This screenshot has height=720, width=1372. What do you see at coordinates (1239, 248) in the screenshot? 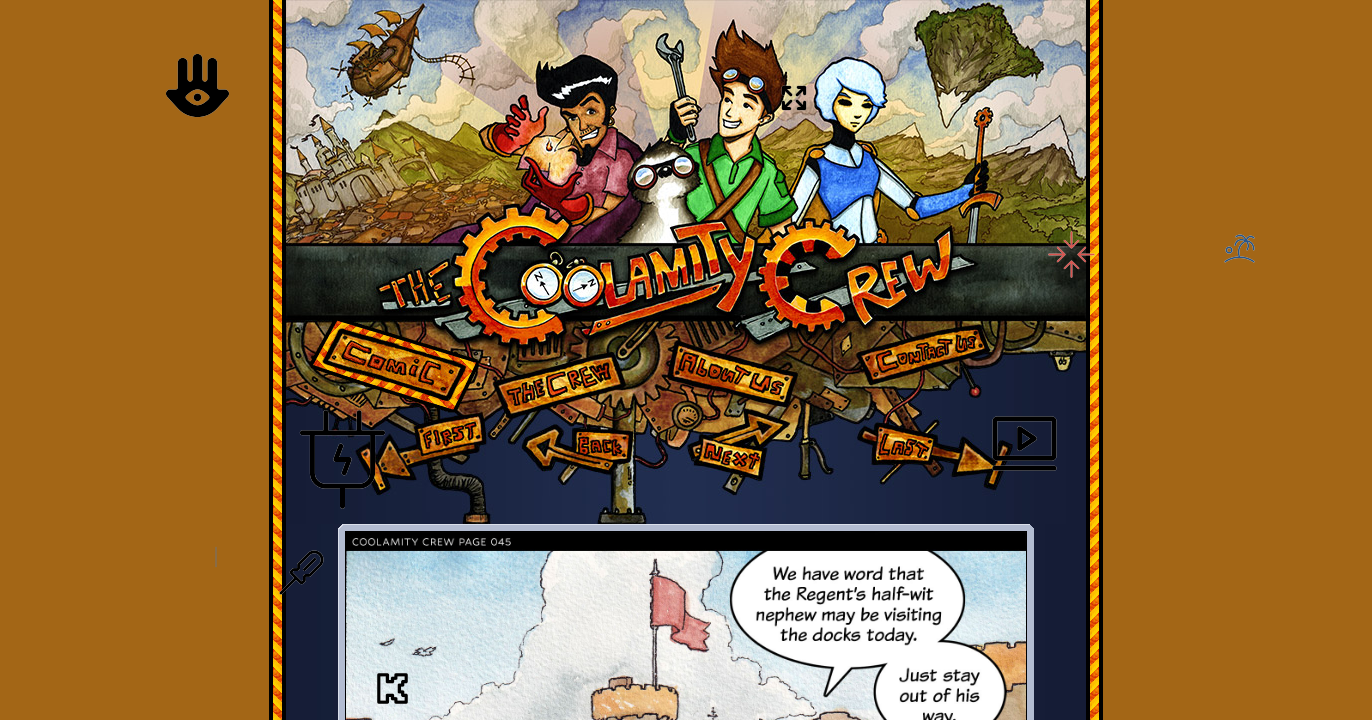
I see `indicates vacation or travel mode` at bounding box center [1239, 248].